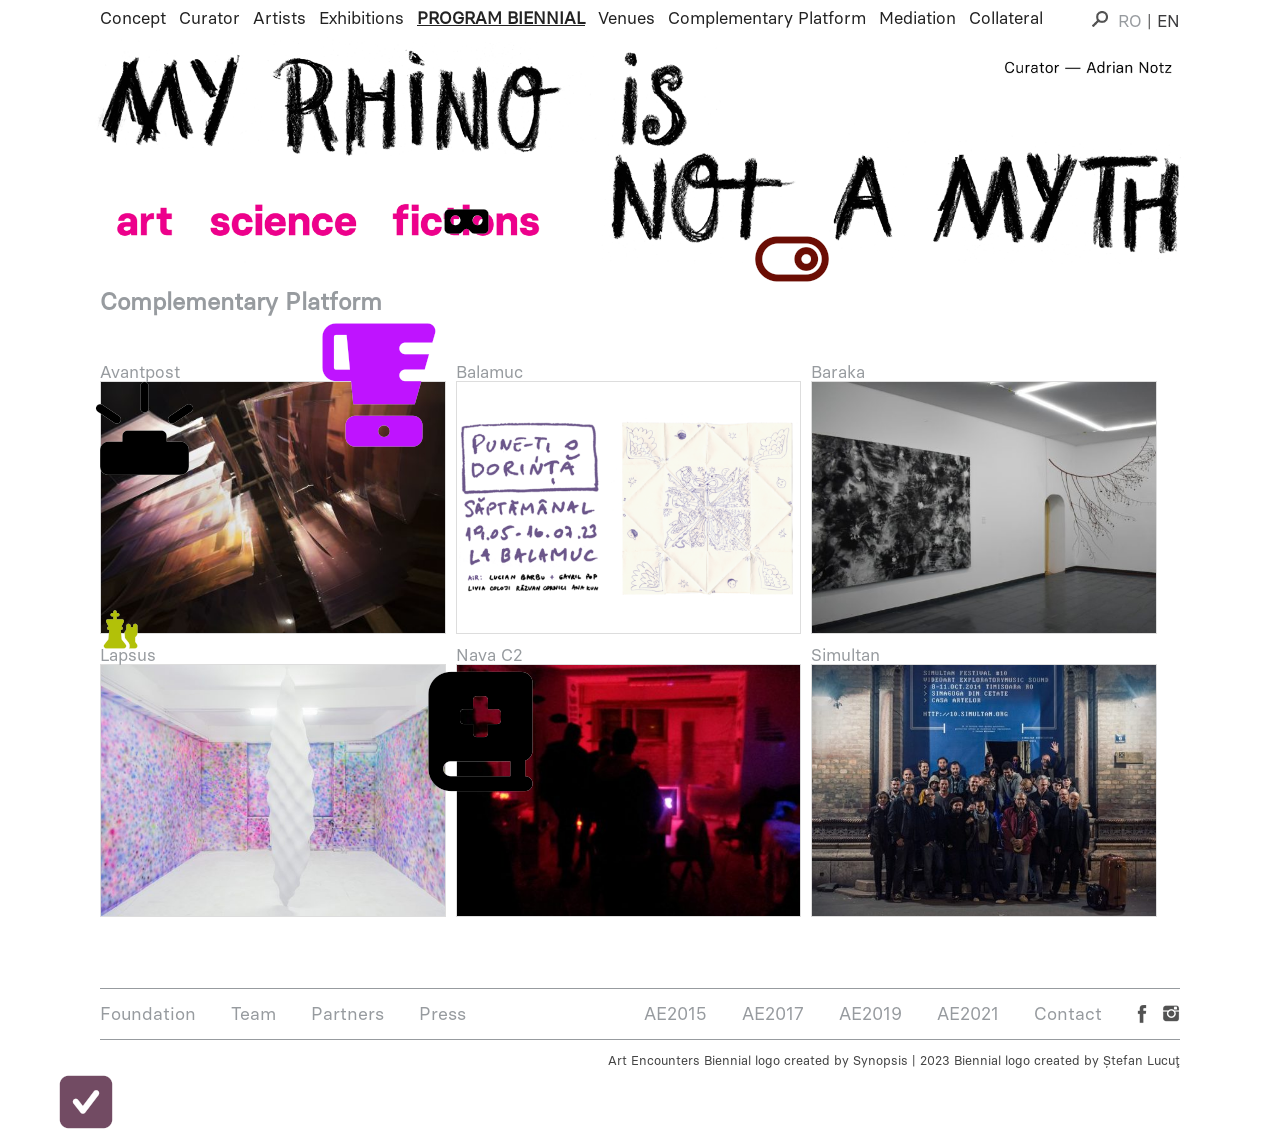  Describe the element at coordinates (792, 259) in the screenshot. I see `toggle switch in the on position` at that location.